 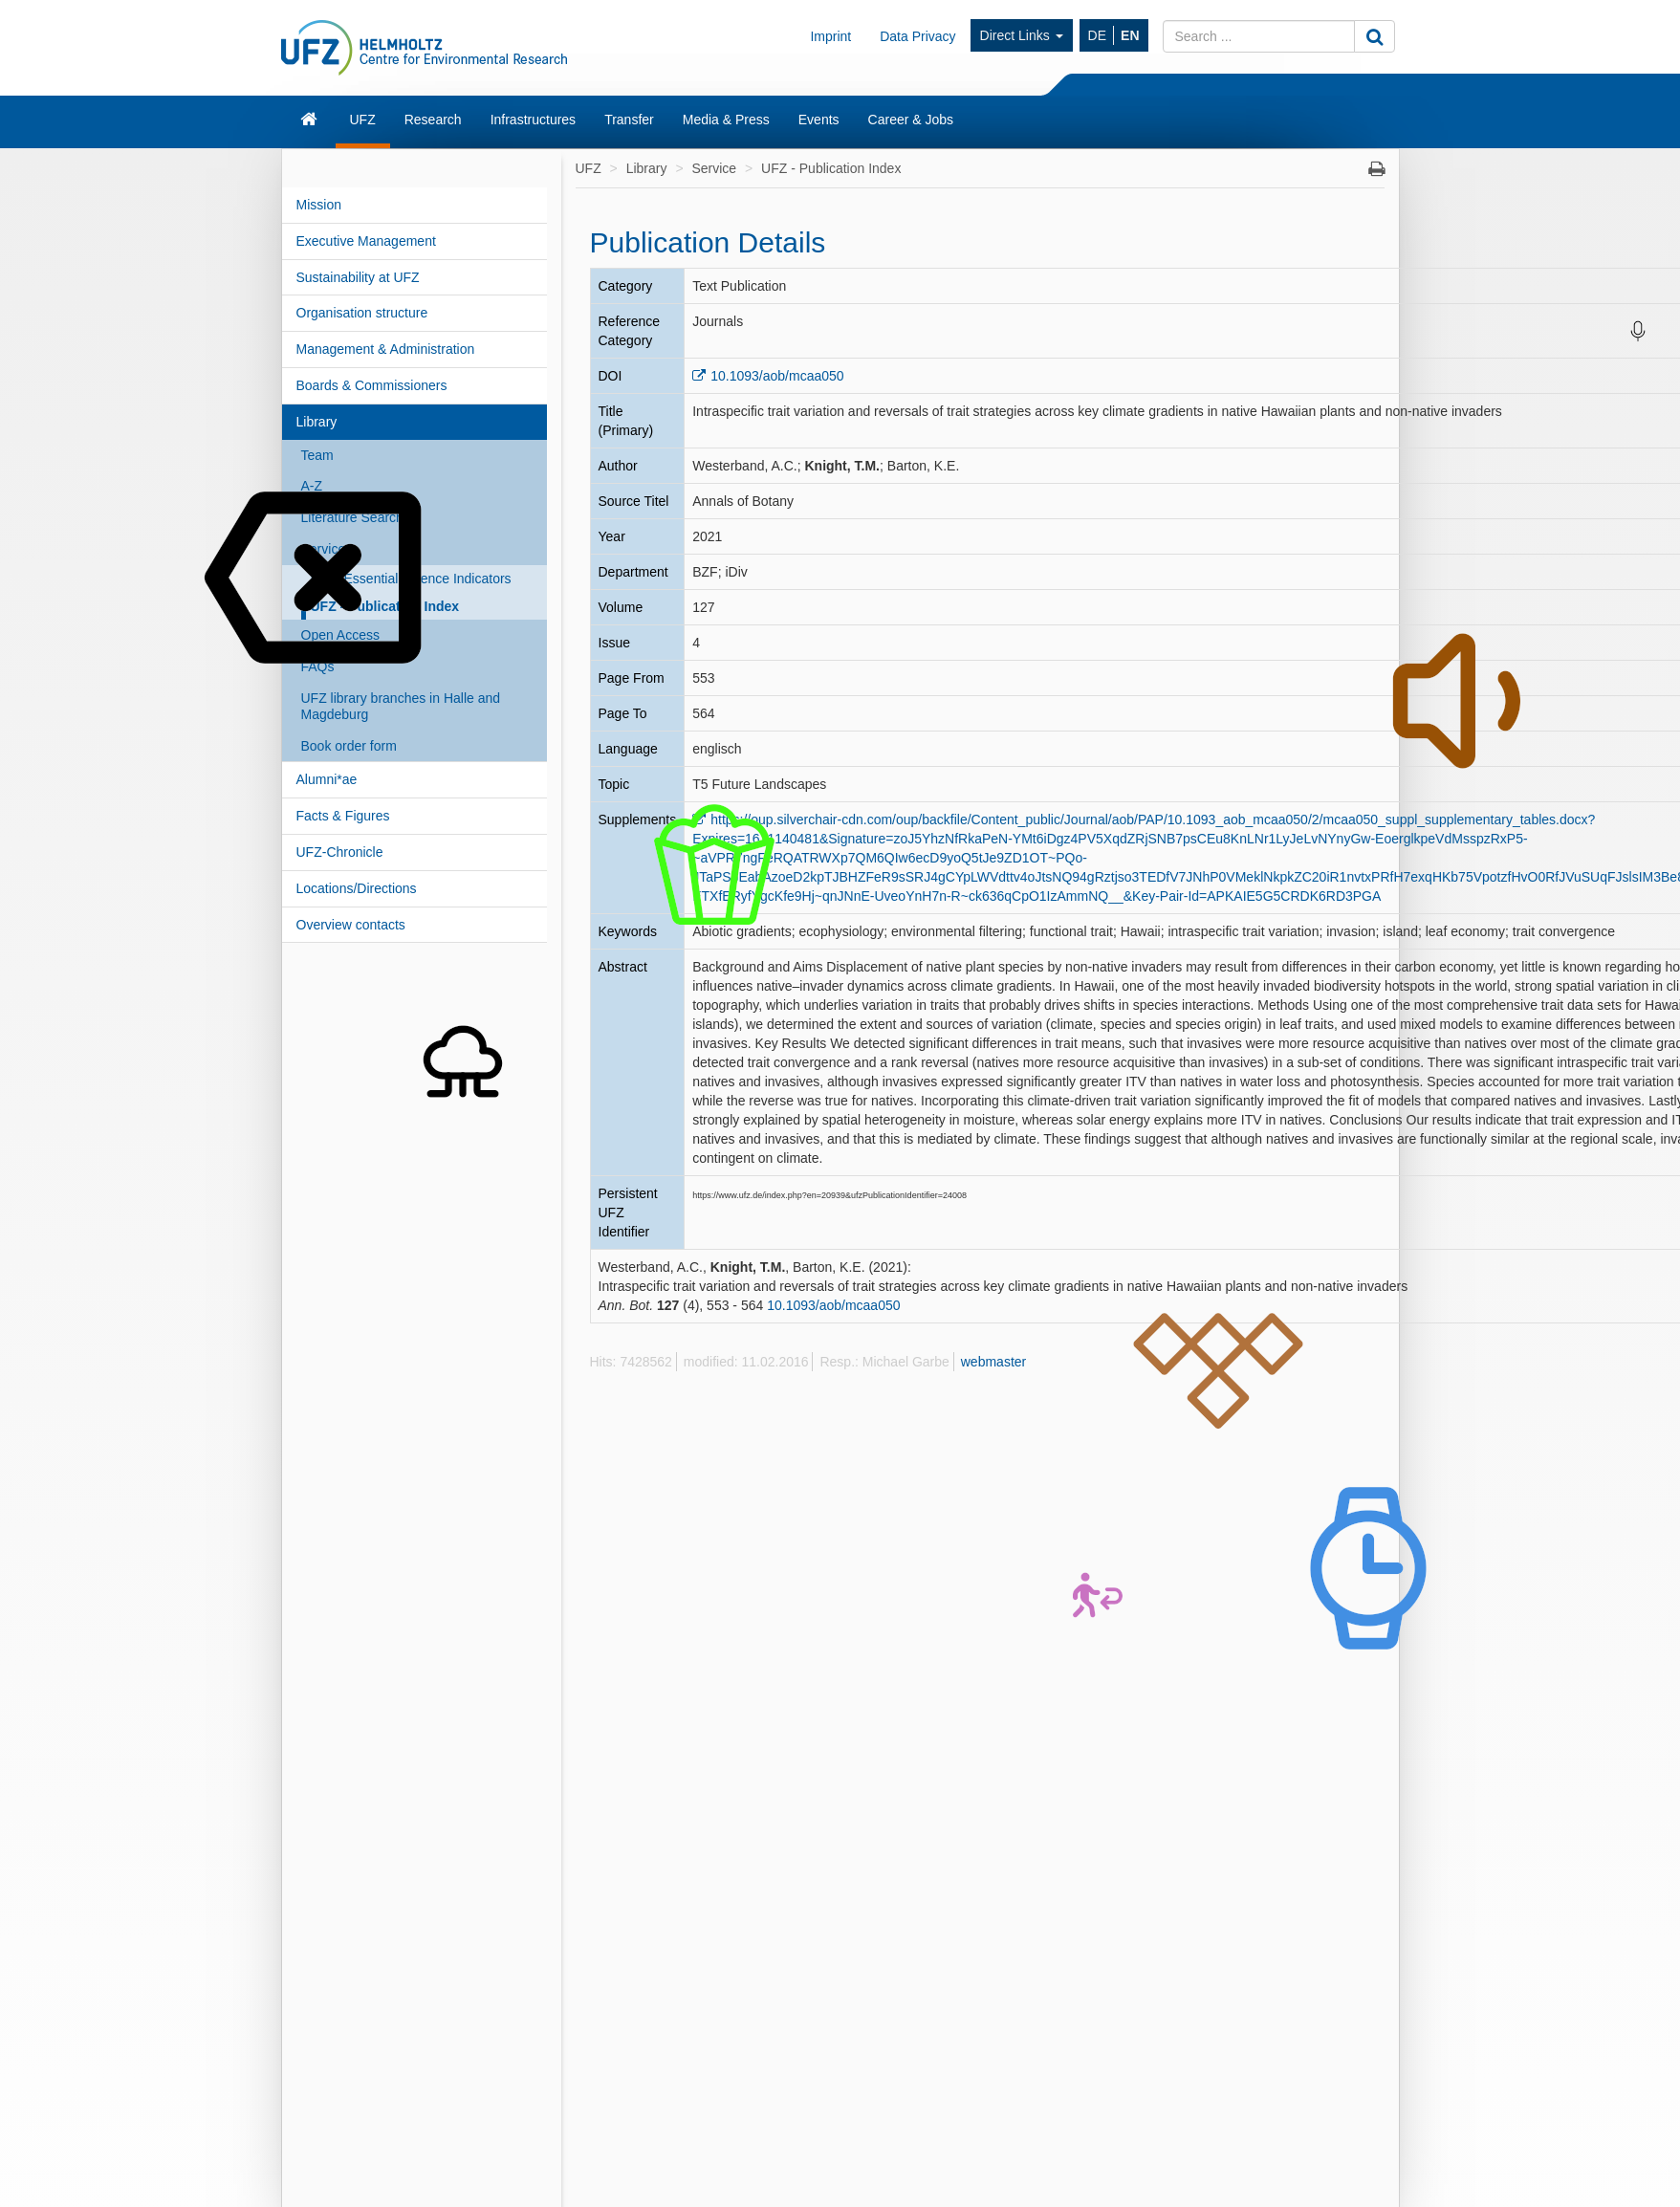 I want to click on open the Tidal music streaming app, so click(x=1218, y=1366).